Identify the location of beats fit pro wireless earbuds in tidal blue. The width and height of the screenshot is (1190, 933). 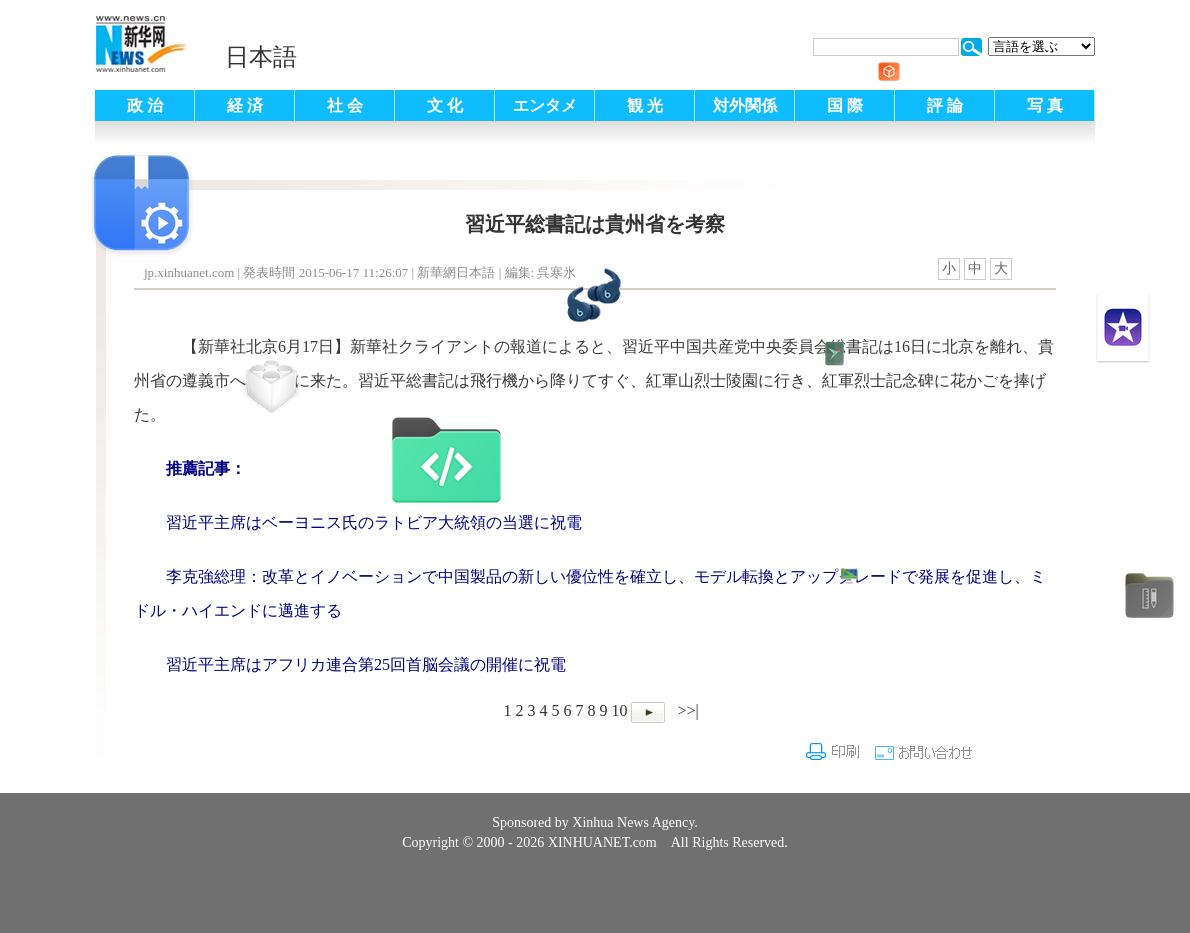
(593, 295).